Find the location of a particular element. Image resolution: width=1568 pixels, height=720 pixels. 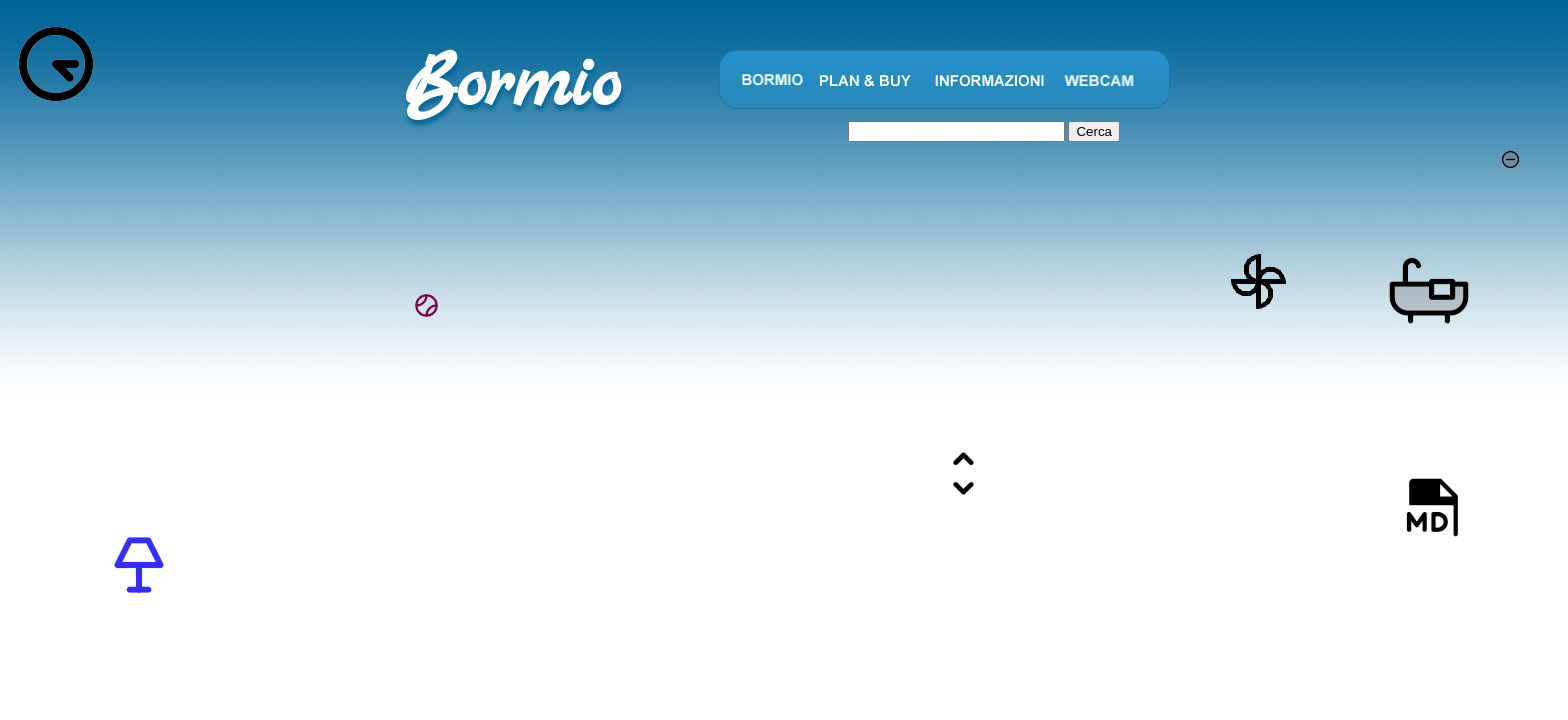

indicates bathroom amenity in a listing is located at coordinates (1429, 292).